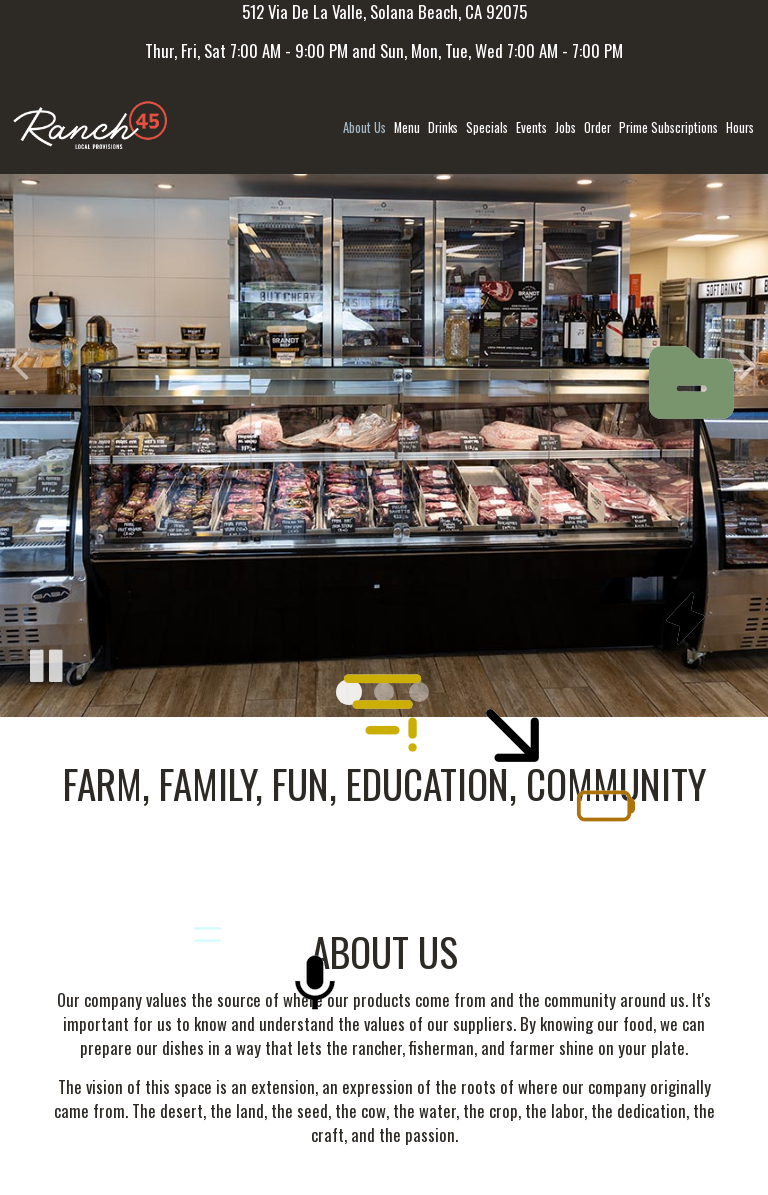 The width and height of the screenshot is (768, 1195). What do you see at coordinates (512, 735) in the screenshot?
I see `navigate to the next item diagonally` at bounding box center [512, 735].